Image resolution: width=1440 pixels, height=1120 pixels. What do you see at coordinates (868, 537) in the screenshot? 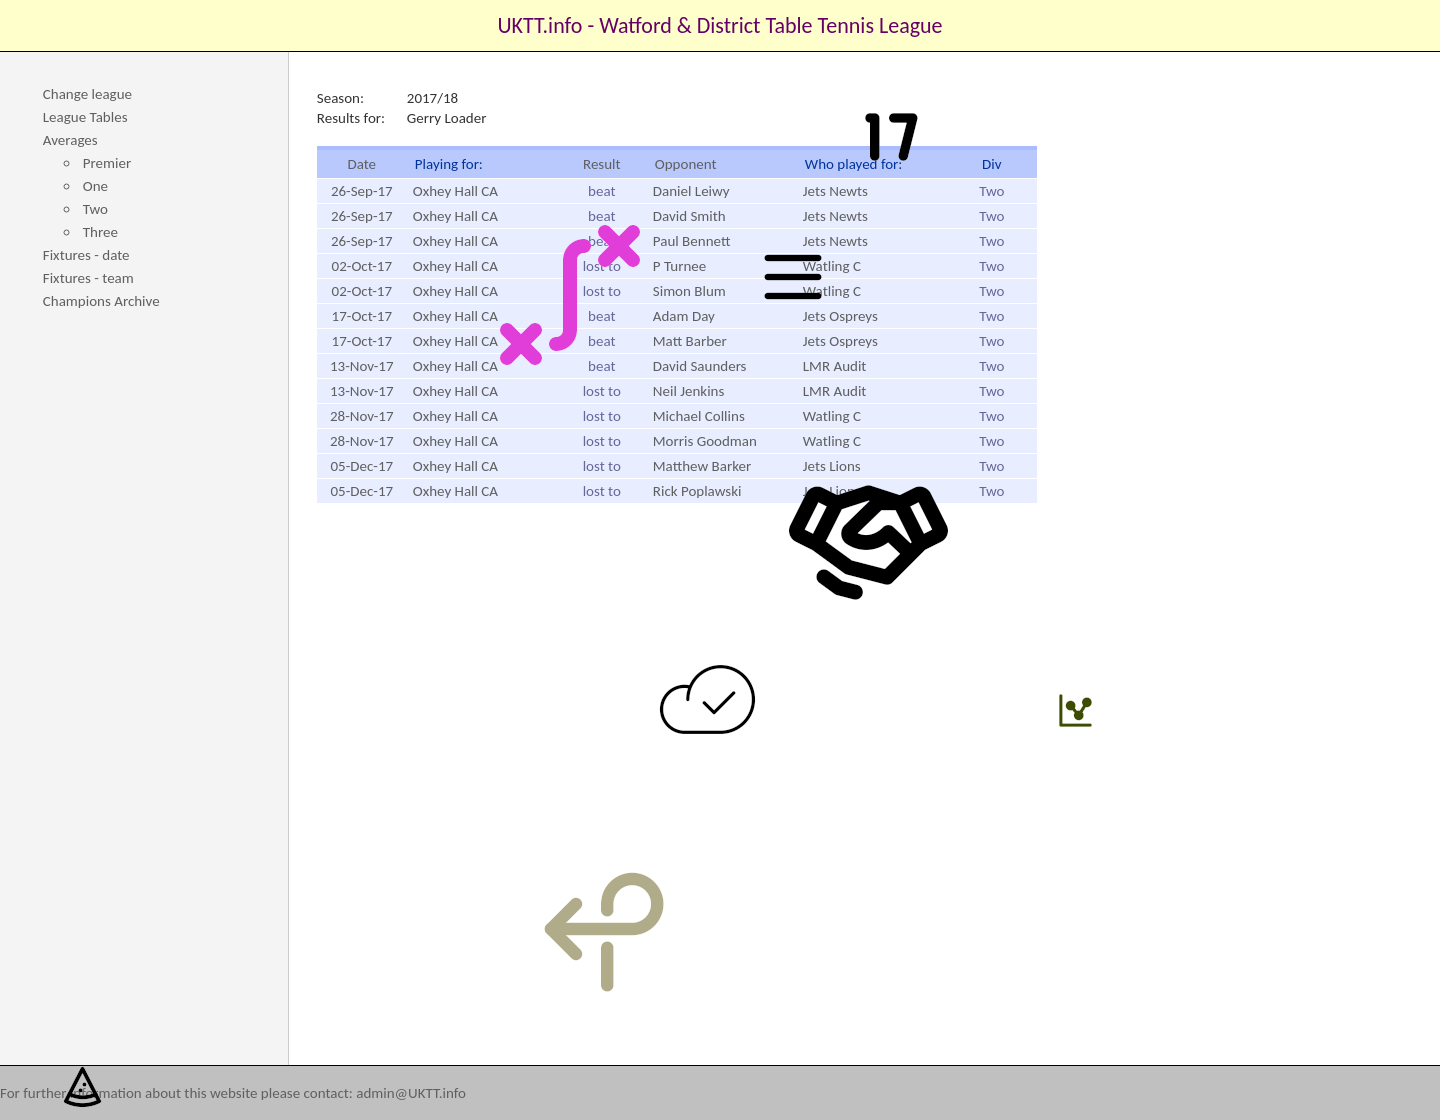
I see `indicates a partnership or collaboration` at bounding box center [868, 537].